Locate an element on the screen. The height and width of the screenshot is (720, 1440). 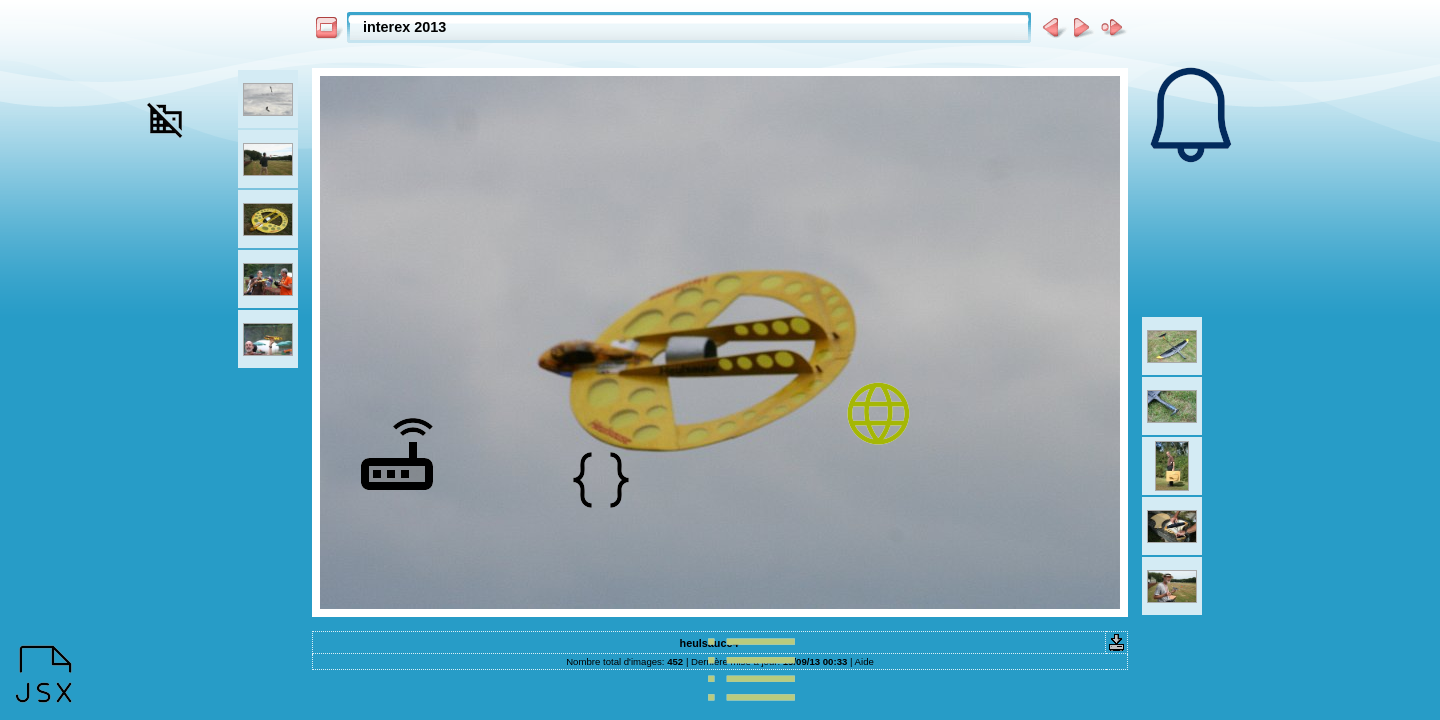
access global or web-related settings is located at coordinates (876, 416).